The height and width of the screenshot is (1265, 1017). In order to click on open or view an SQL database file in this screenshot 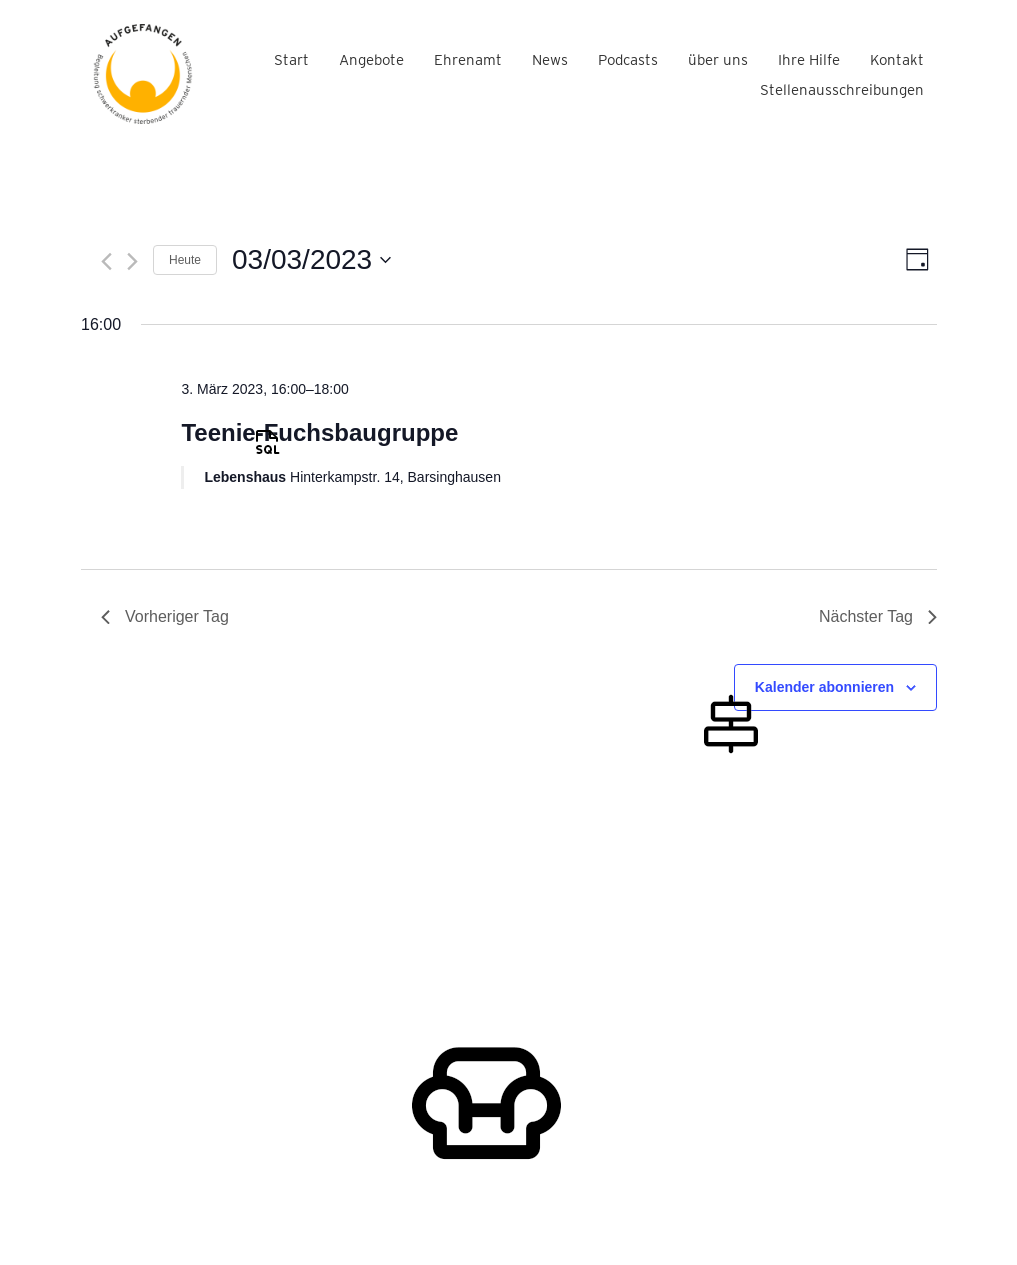, I will do `click(267, 443)`.